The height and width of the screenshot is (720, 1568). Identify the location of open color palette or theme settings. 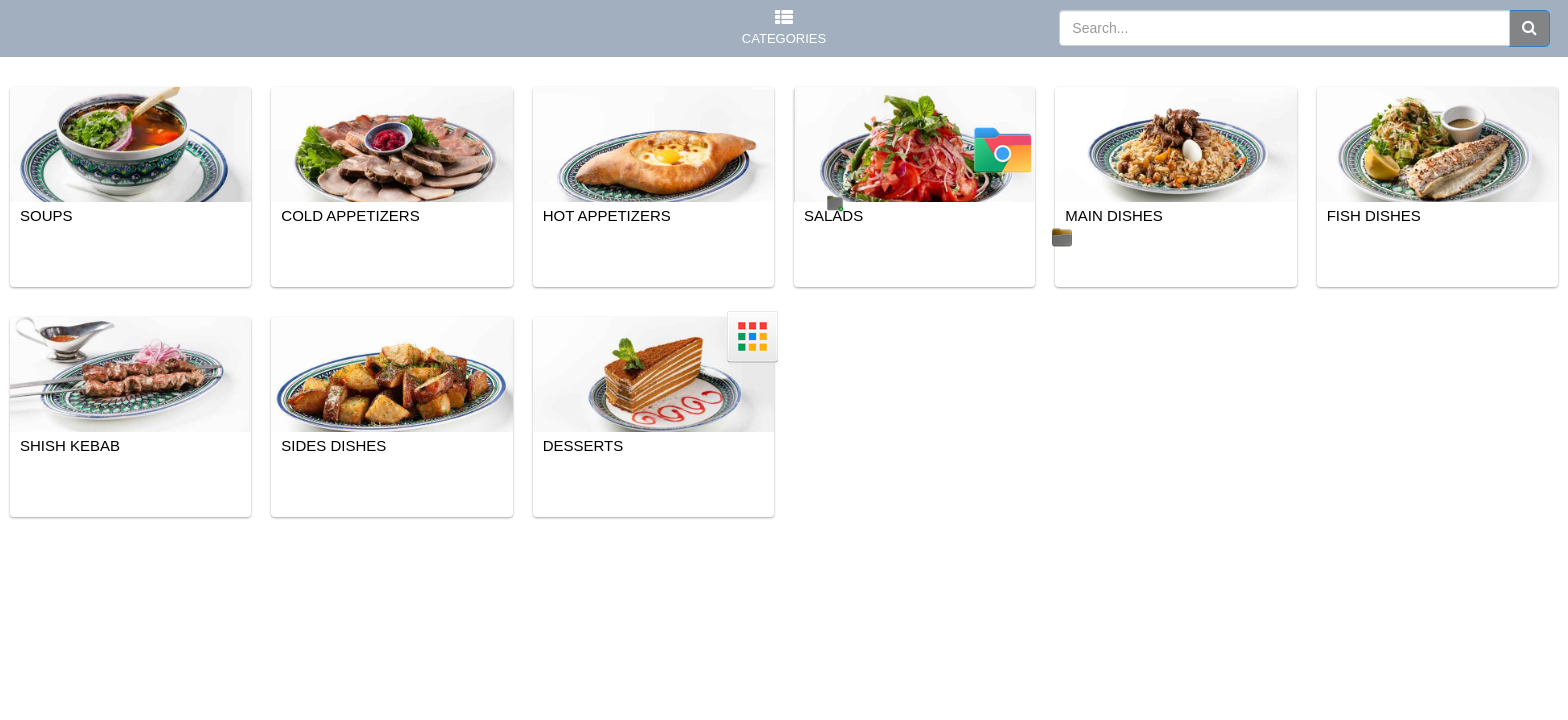
(752, 336).